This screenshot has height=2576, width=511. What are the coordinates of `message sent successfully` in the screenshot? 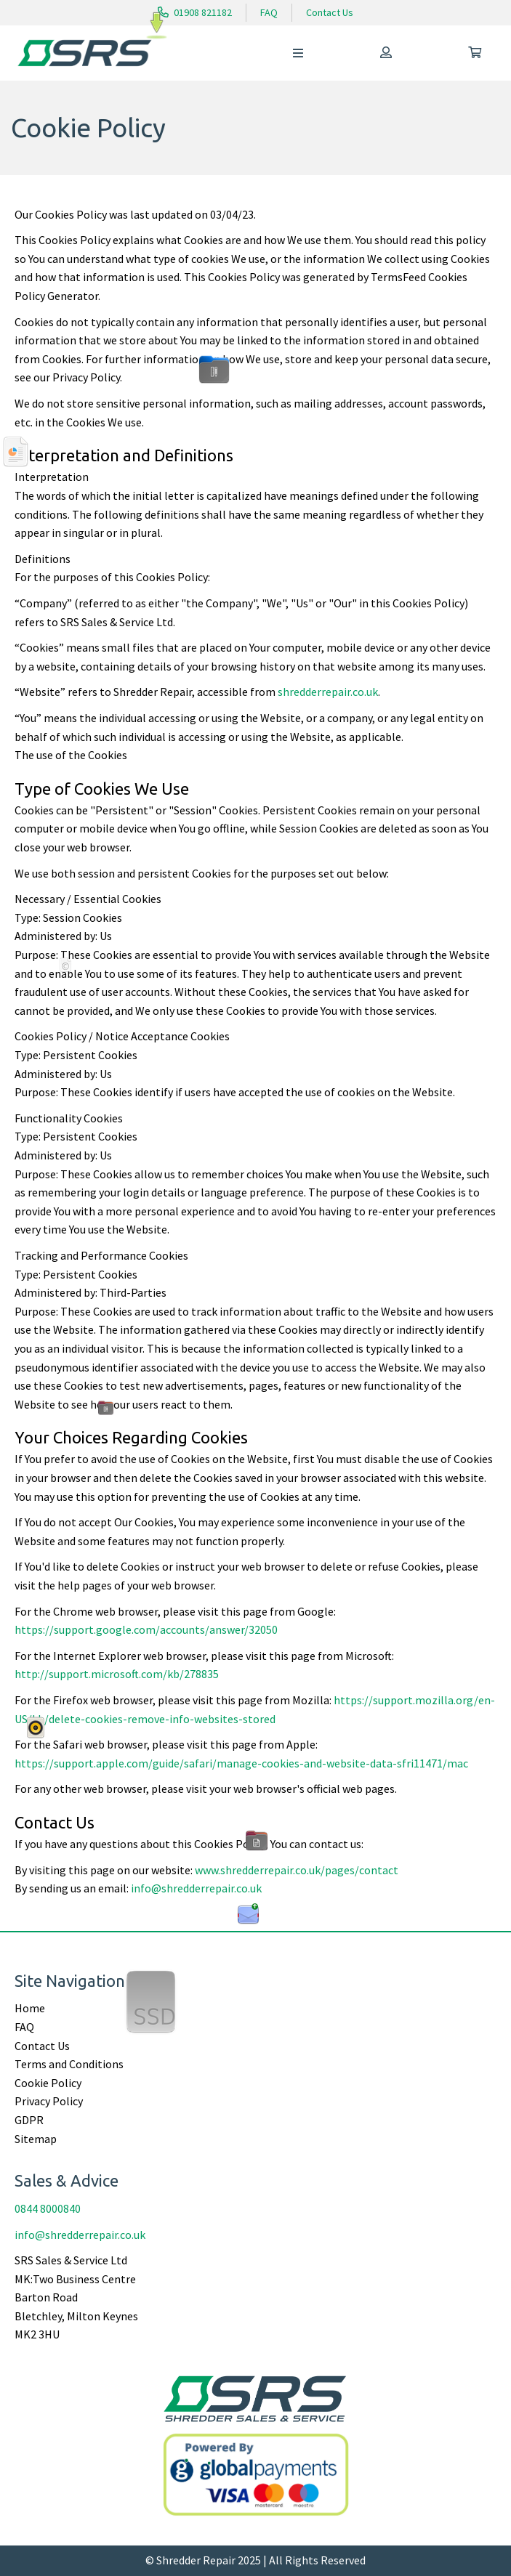 It's located at (248, 1914).